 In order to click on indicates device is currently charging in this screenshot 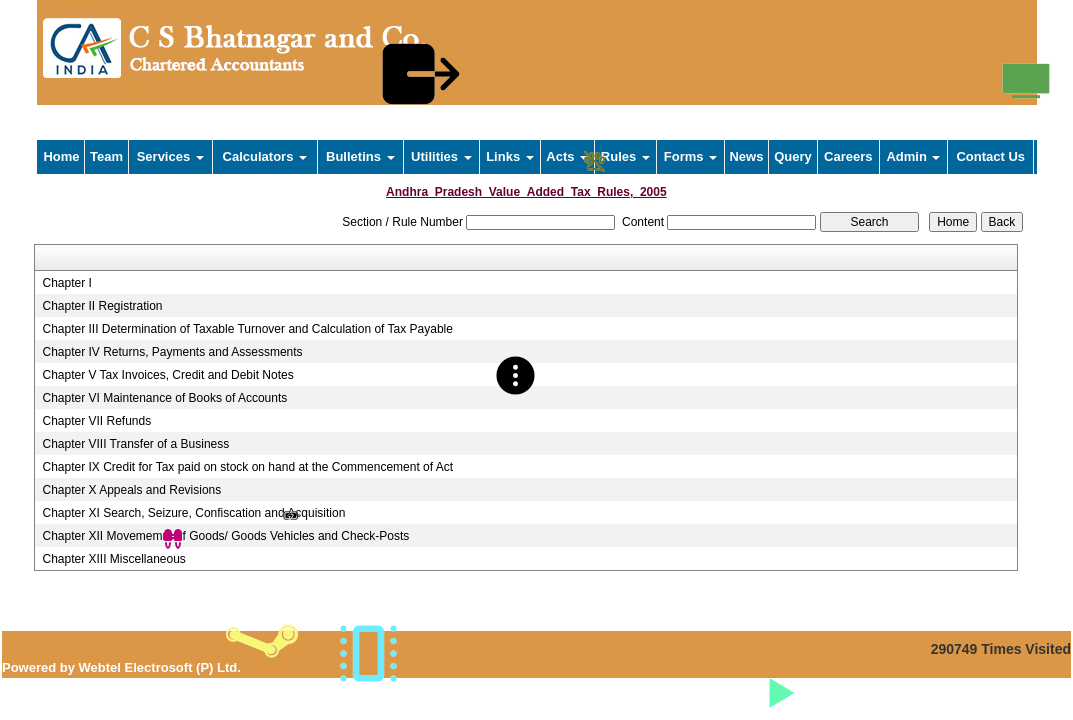, I will do `click(291, 515)`.